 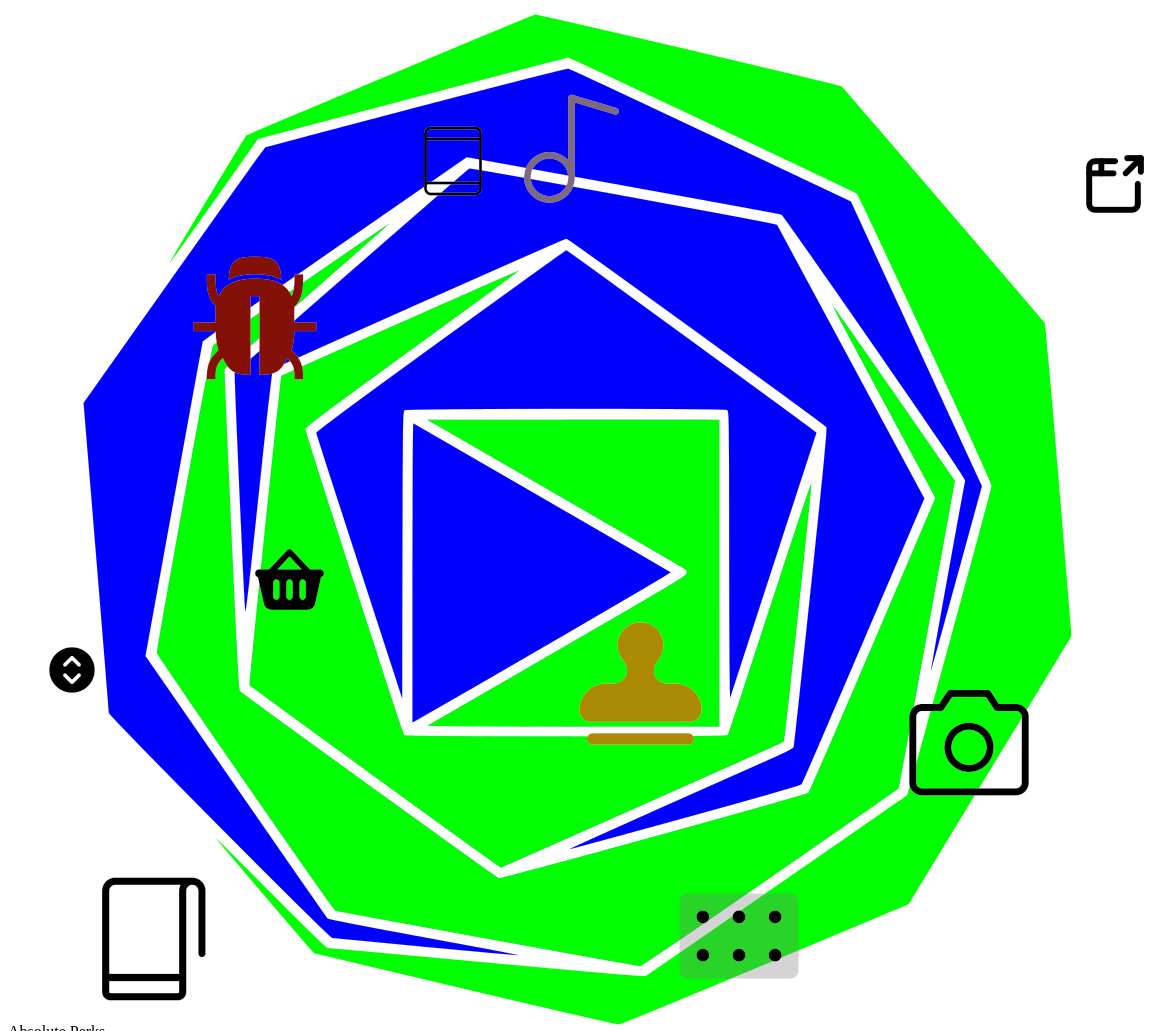 What do you see at coordinates (640, 683) in the screenshot?
I see `apply a stamp or seal to a document` at bounding box center [640, 683].